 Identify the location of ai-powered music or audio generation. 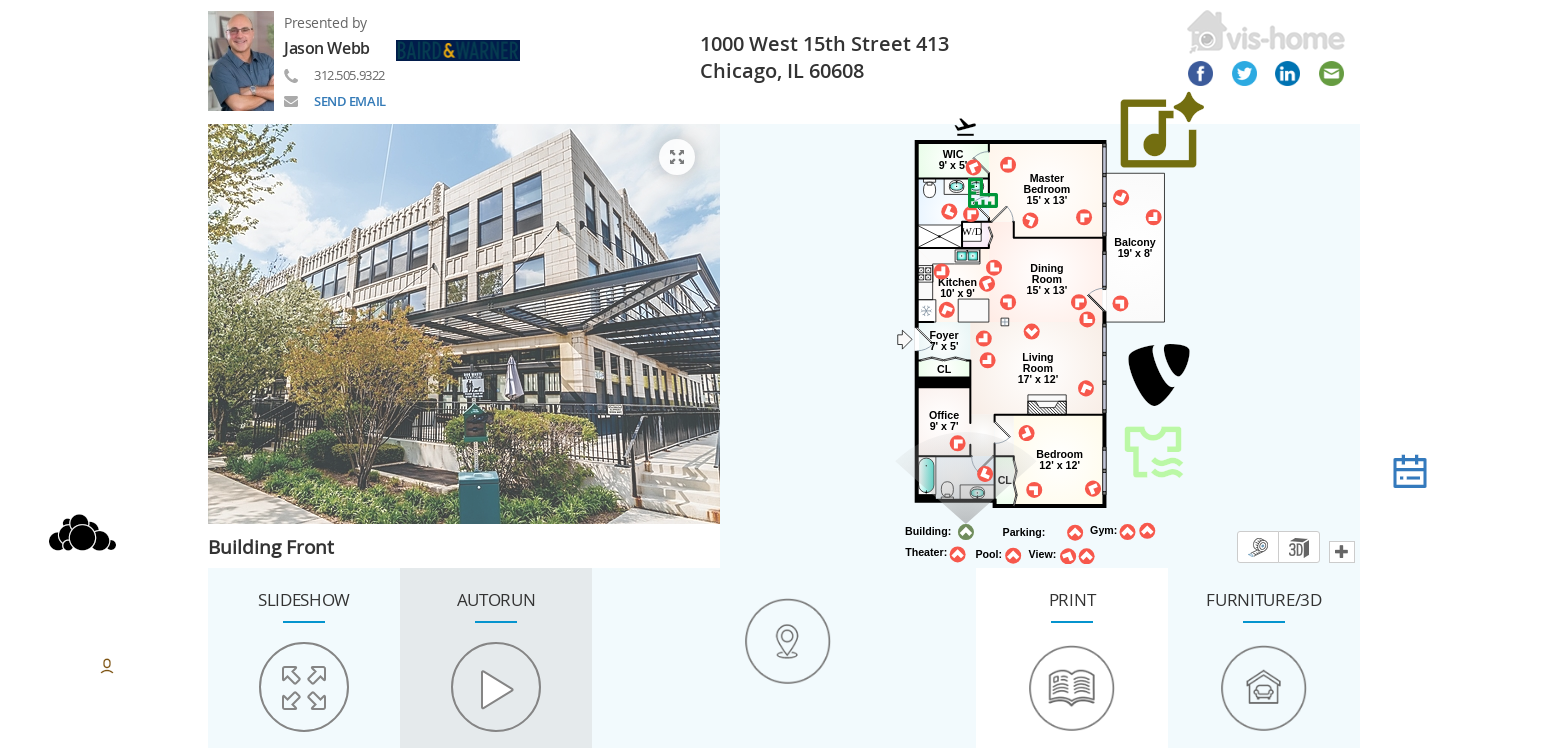
(1158, 133).